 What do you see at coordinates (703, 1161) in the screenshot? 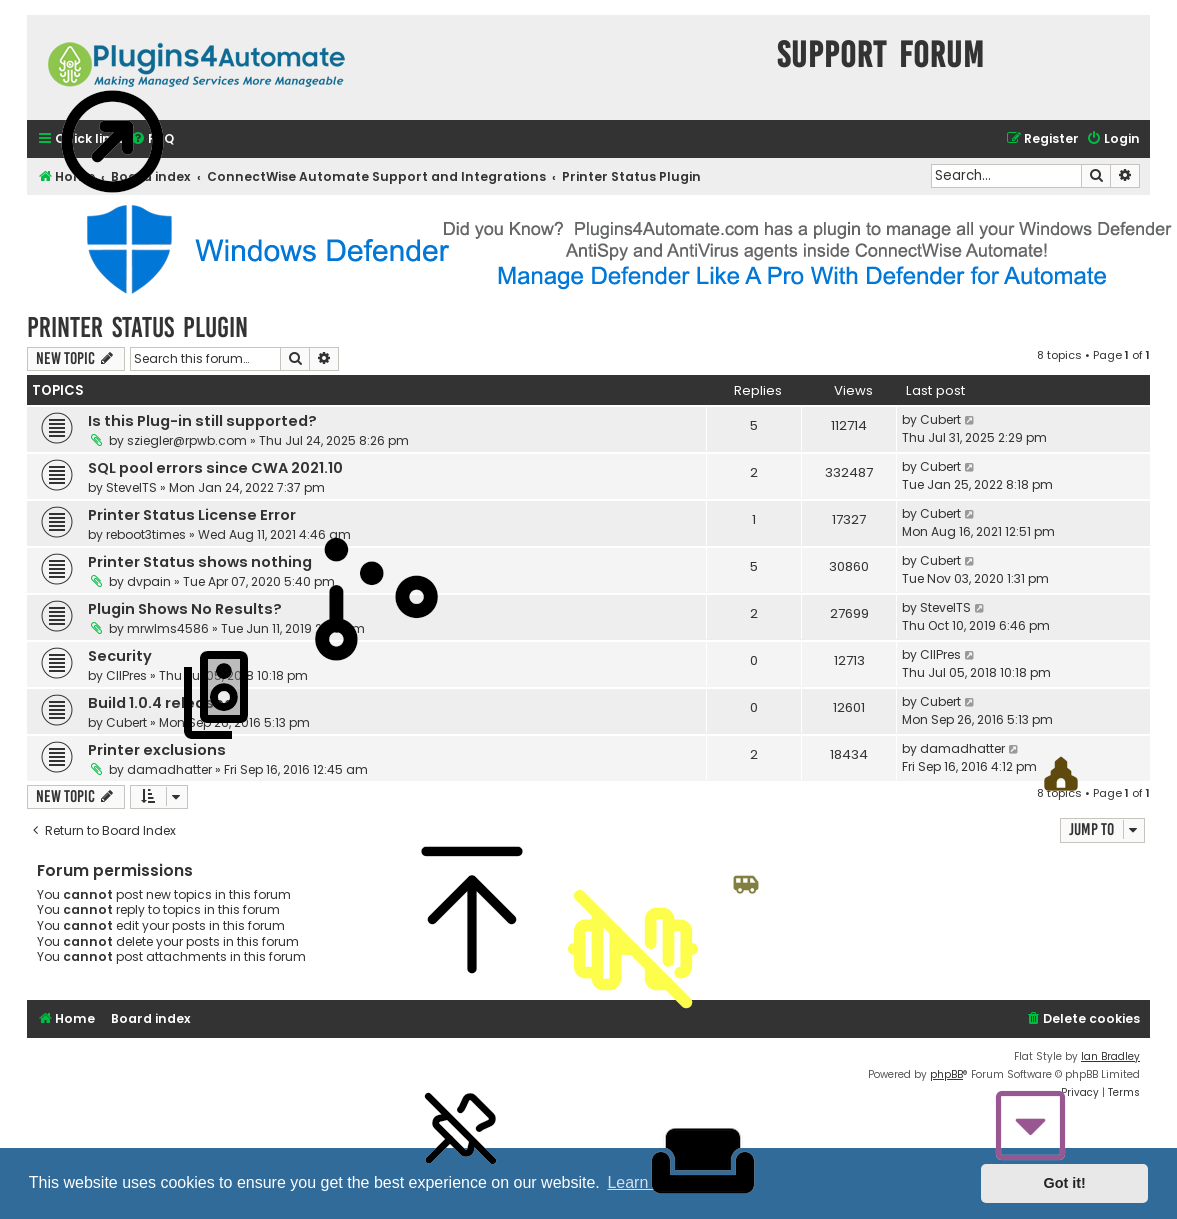
I see `view weekend or leisure activities` at bounding box center [703, 1161].